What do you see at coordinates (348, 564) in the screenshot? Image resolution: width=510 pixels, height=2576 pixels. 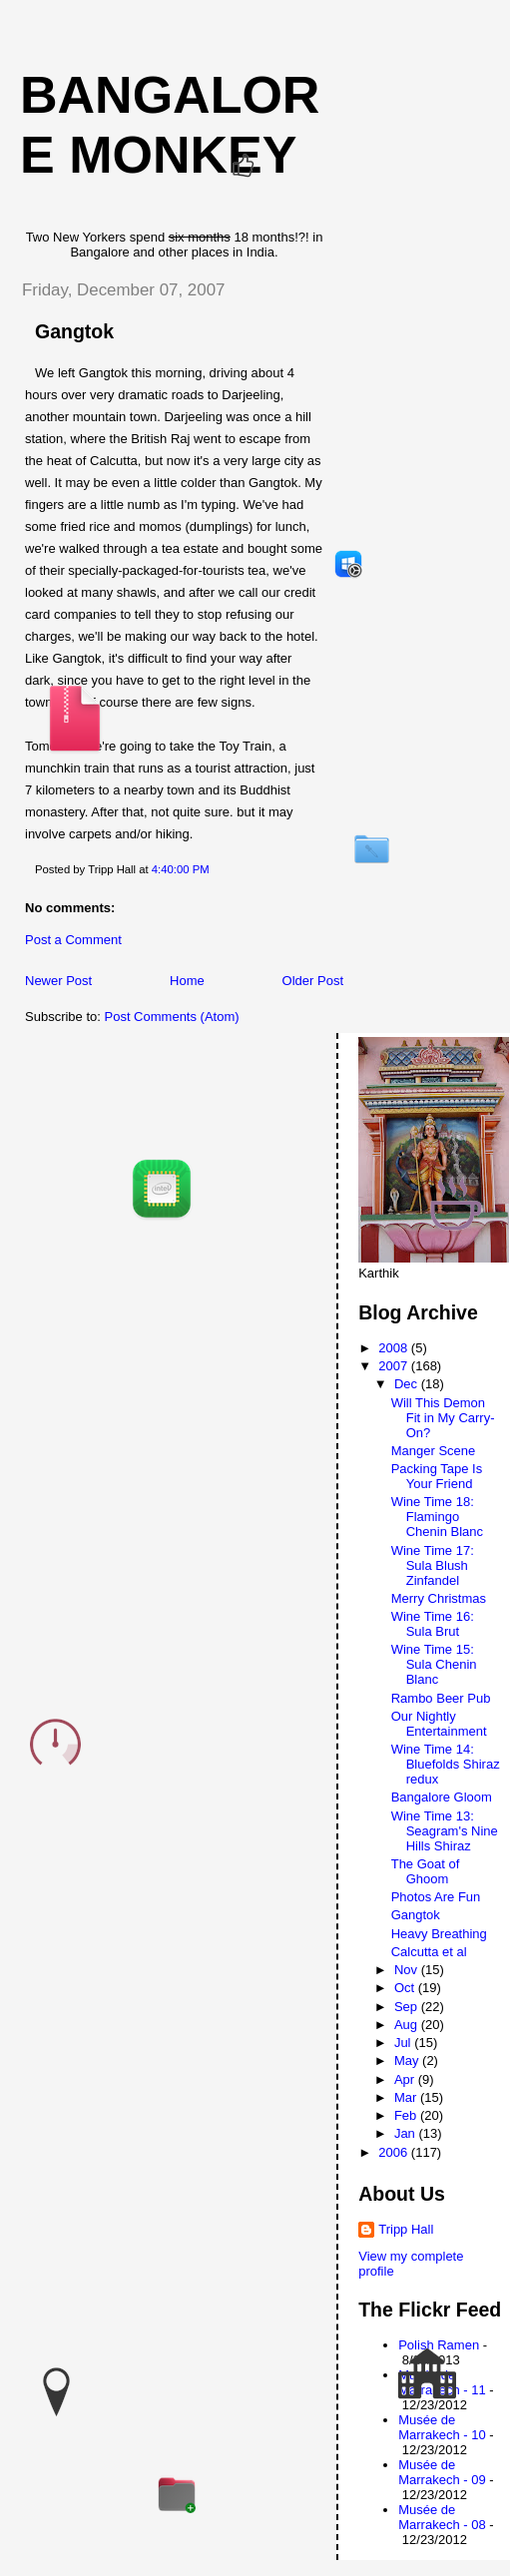 I see `open wine configuration settings` at bounding box center [348, 564].